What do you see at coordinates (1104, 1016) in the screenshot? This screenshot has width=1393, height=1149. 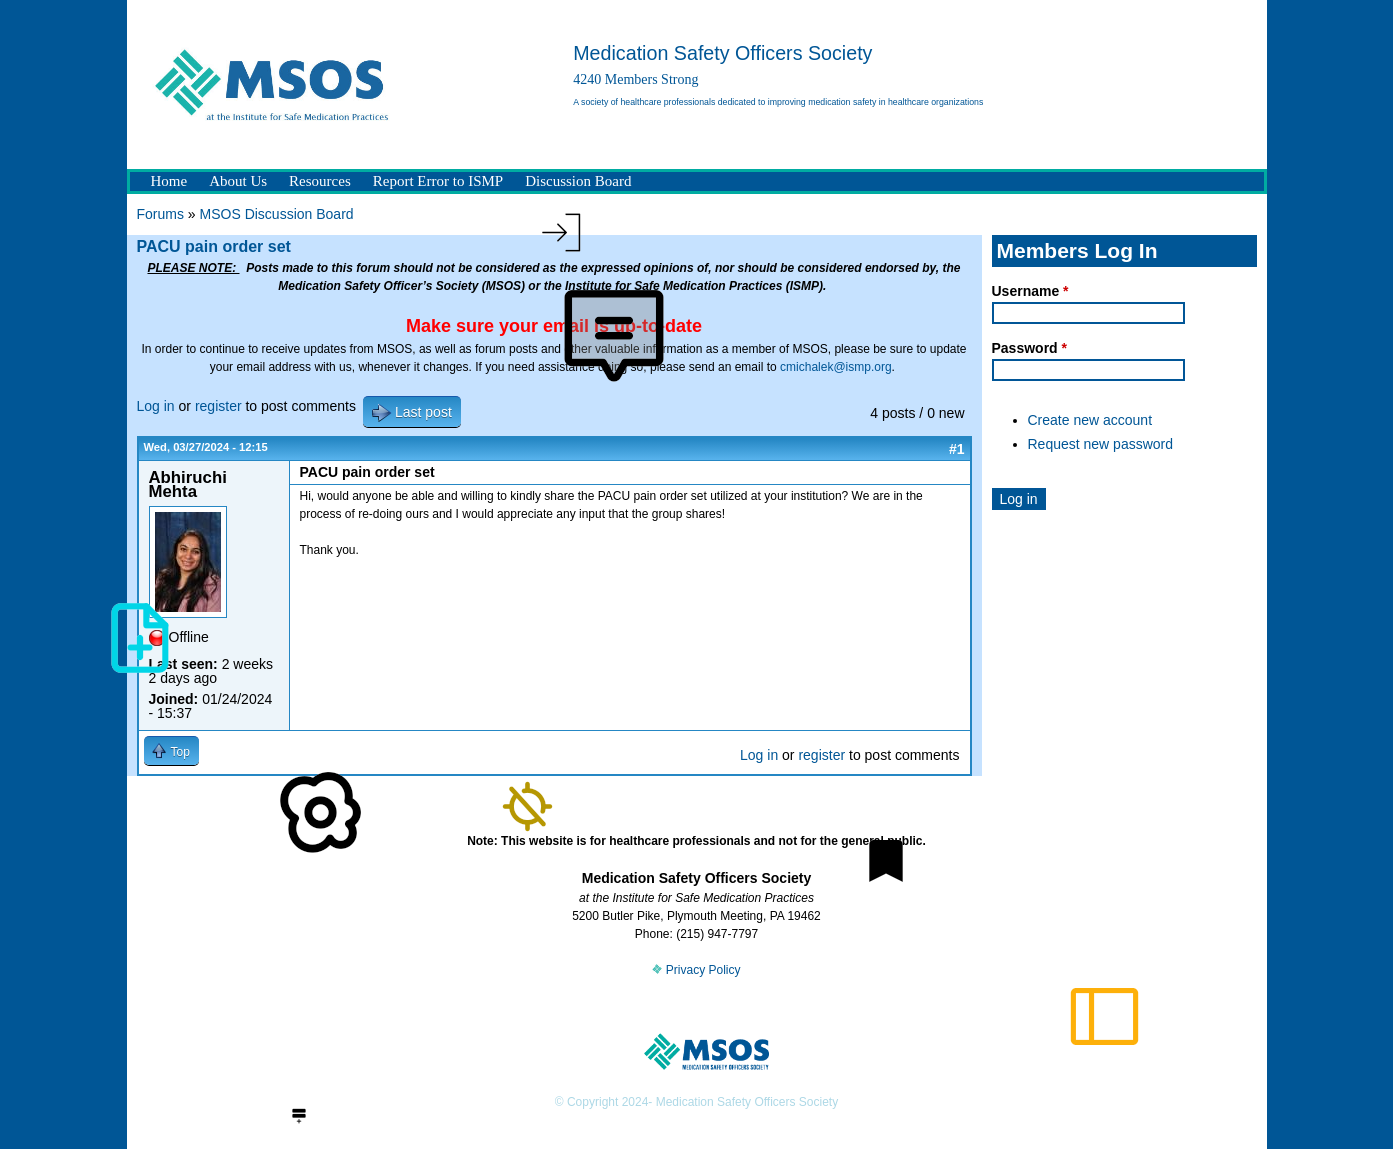 I see `toggle the sidebar panel` at bounding box center [1104, 1016].